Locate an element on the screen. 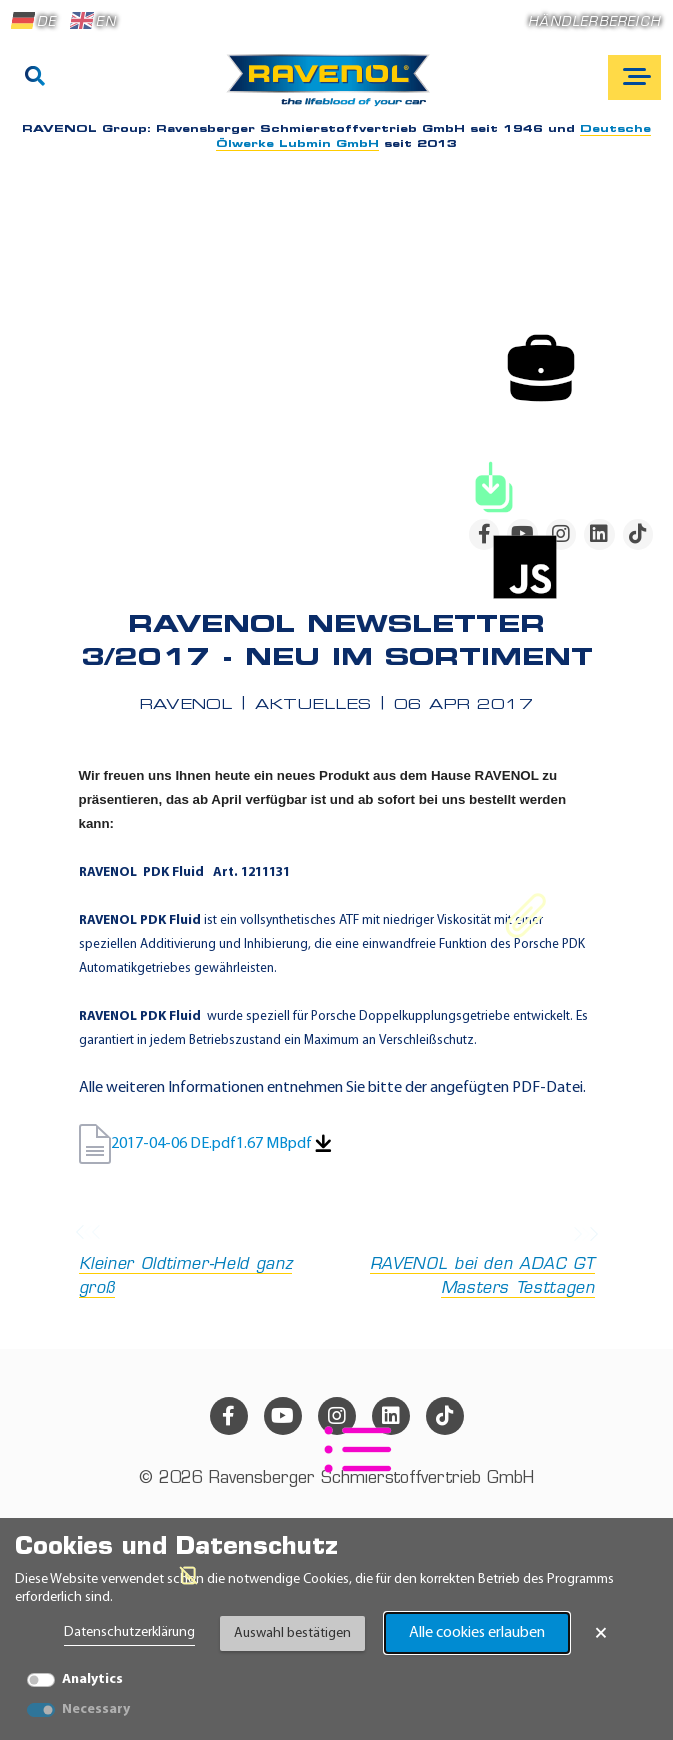 This screenshot has width=673, height=1740. view items in list format is located at coordinates (358, 1449).